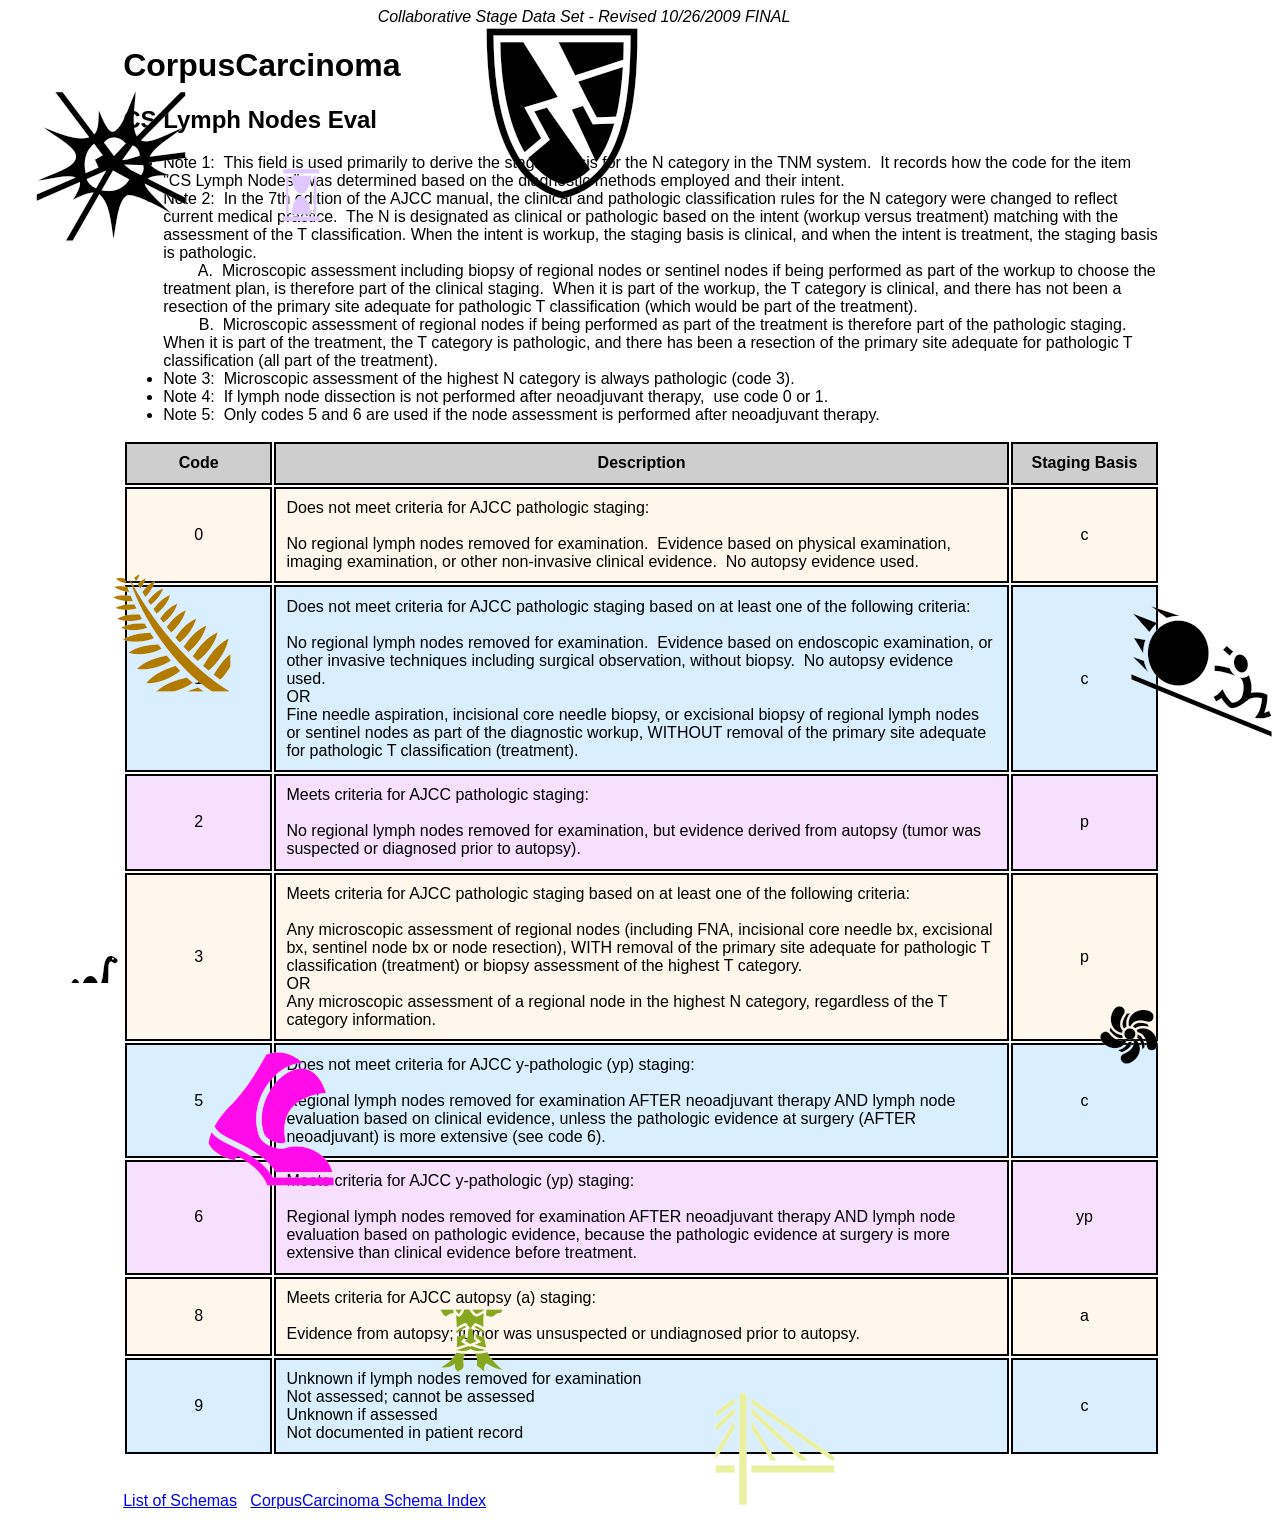  What do you see at coordinates (775, 1447) in the screenshot?
I see `view bridge or infrastructure locations` at bounding box center [775, 1447].